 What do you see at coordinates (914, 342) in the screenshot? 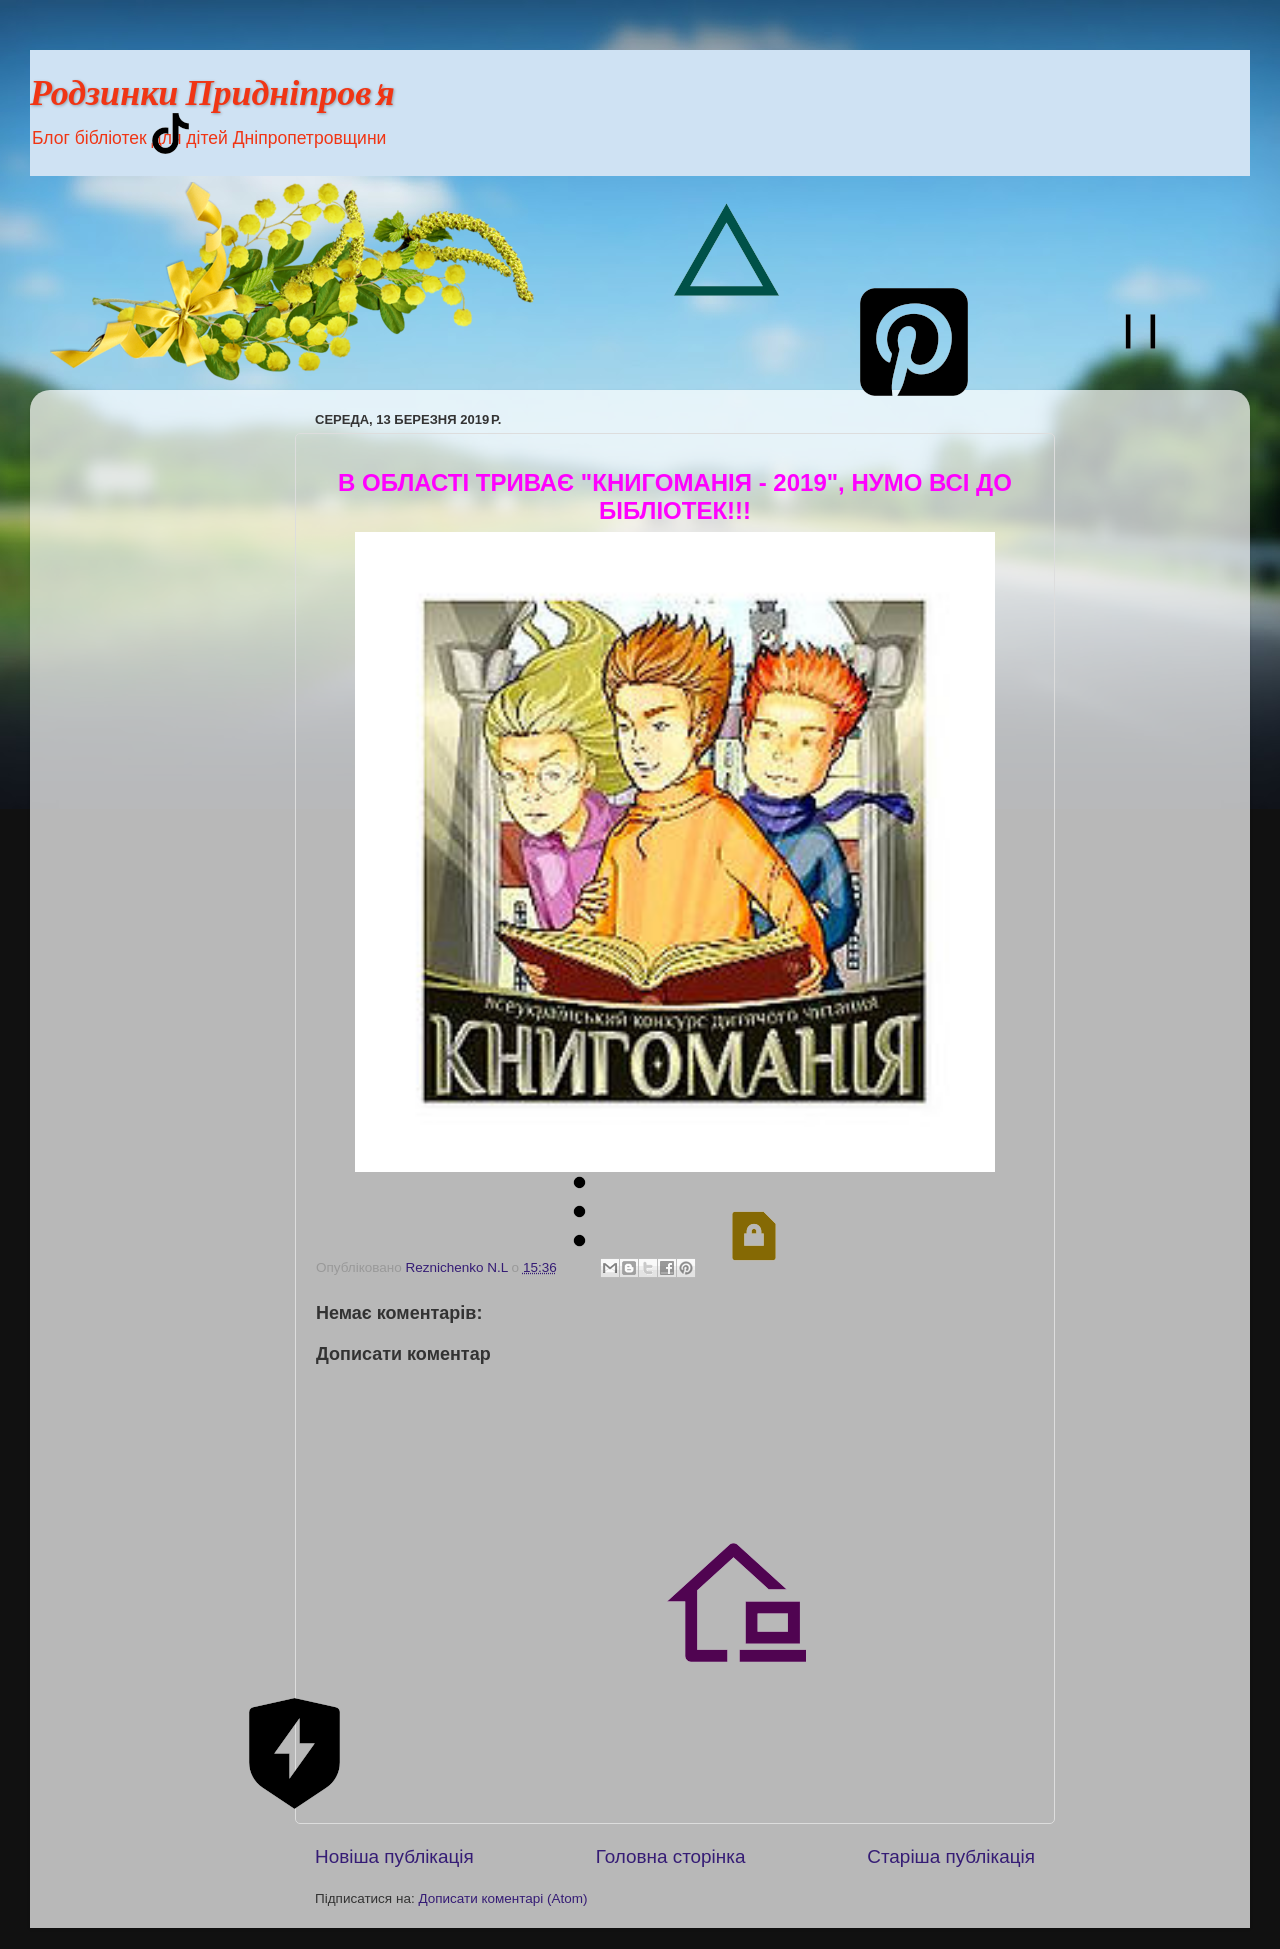
I see `open Pinterest app` at bounding box center [914, 342].